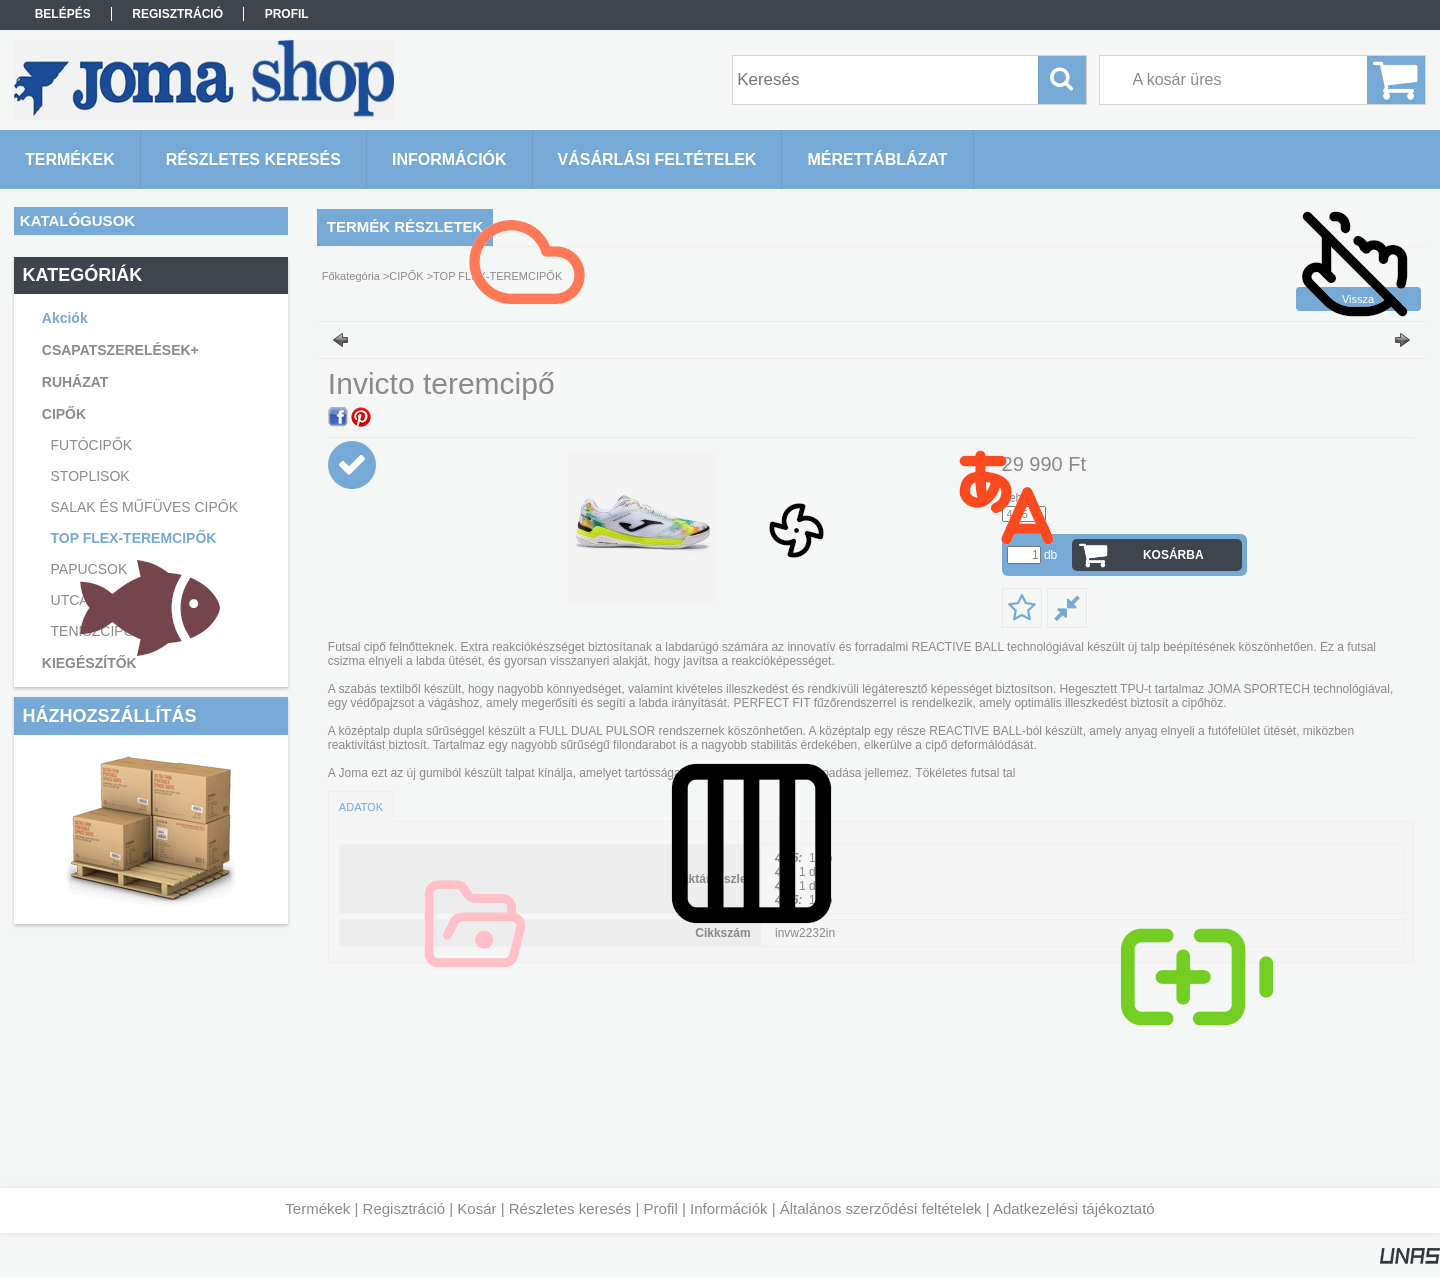 Image resolution: width=1440 pixels, height=1277 pixels. What do you see at coordinates (150, 608) in the screenshot?
I see `access fishing or aquarium features` at bounding box center [150, 608].